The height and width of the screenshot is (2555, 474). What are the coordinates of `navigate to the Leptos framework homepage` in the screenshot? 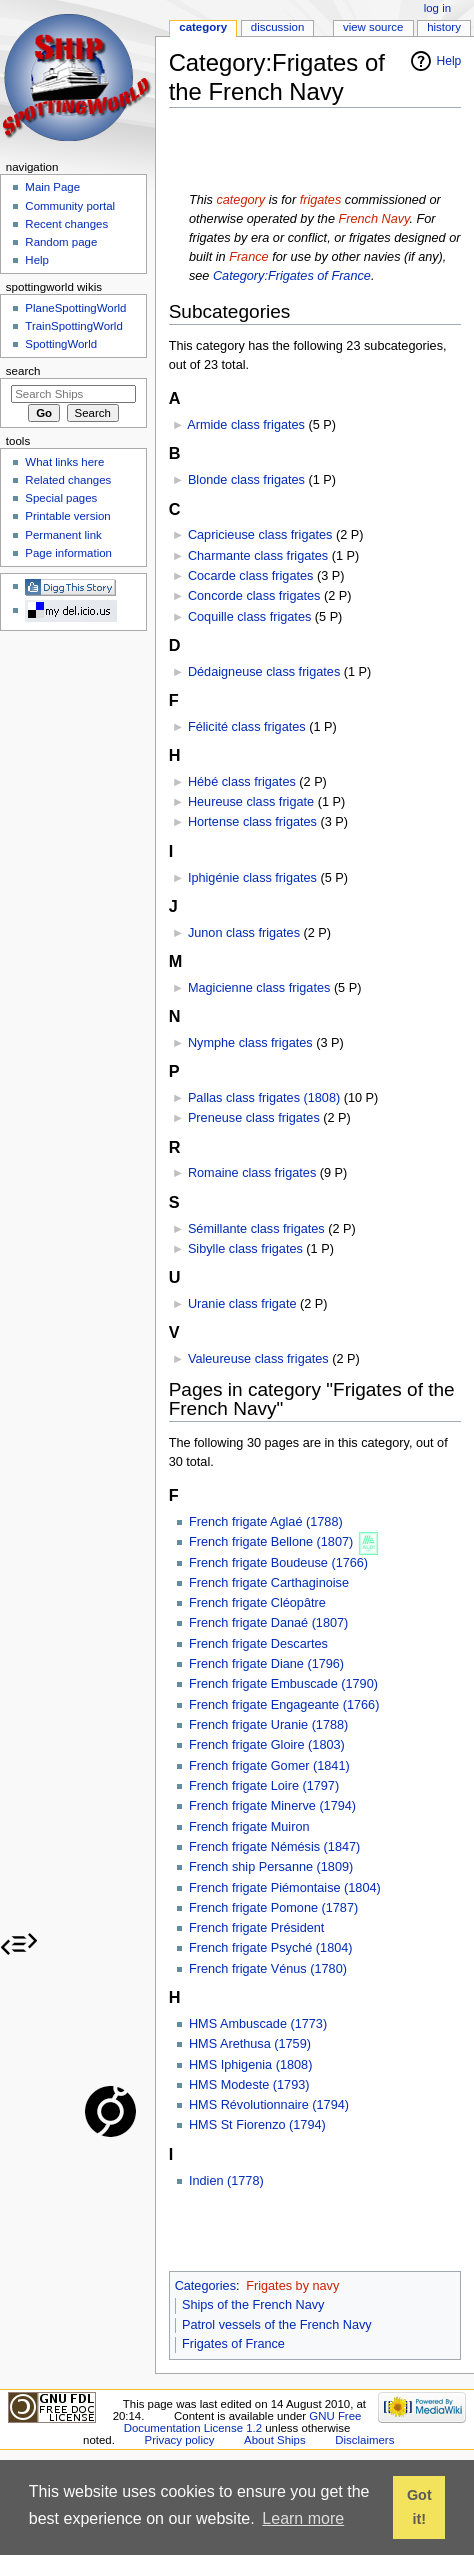 It's located at (110, 2111).